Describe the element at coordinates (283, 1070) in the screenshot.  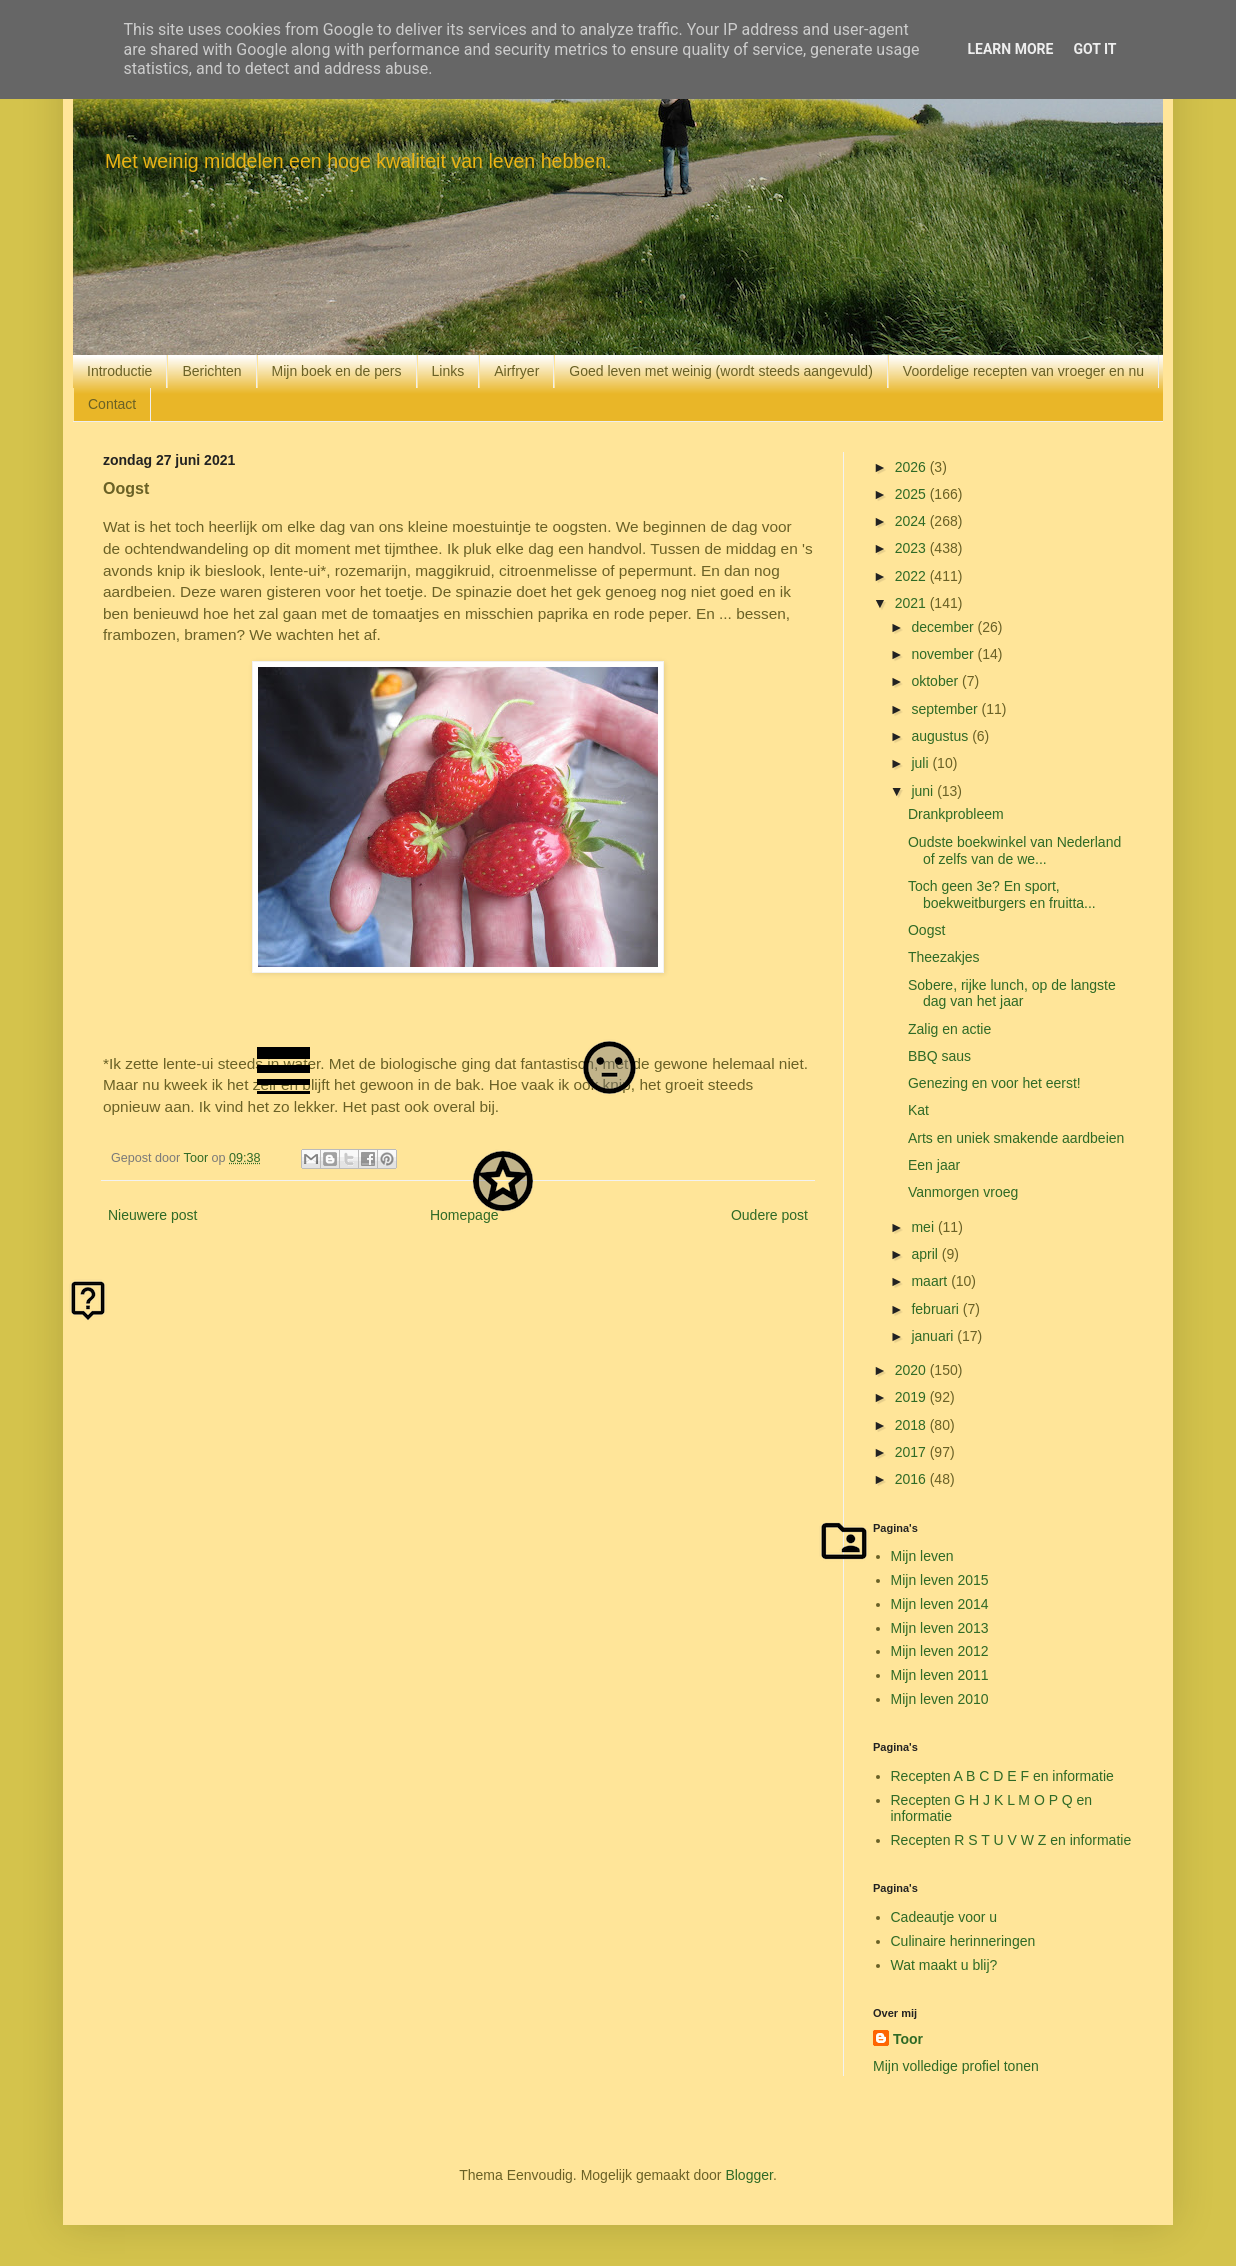
I see `adjust line thickness or stroke weight` at that location.